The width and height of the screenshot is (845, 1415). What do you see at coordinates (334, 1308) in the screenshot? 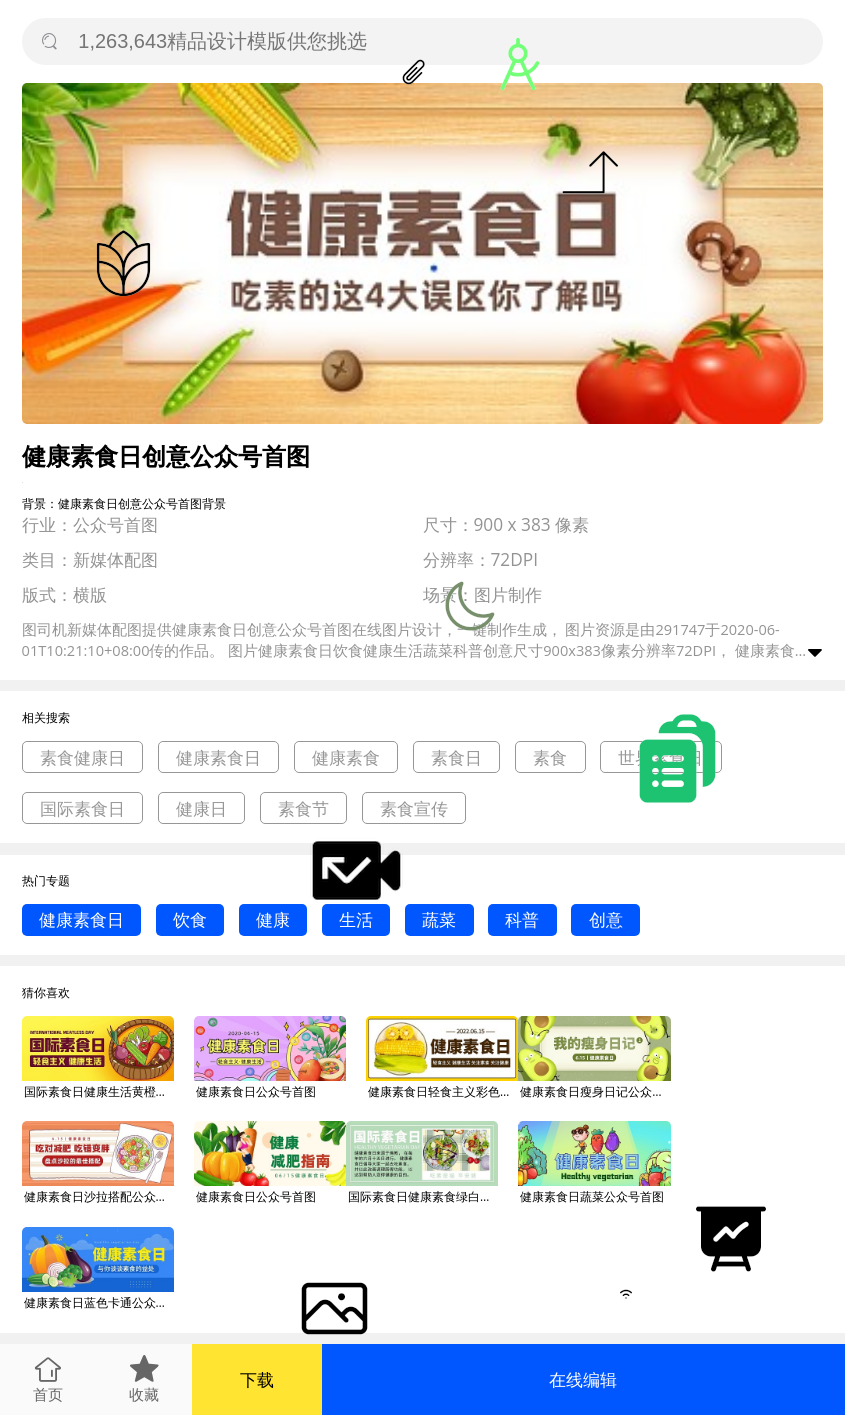
I see `view photo or image` at bounding box center [334, 1308].